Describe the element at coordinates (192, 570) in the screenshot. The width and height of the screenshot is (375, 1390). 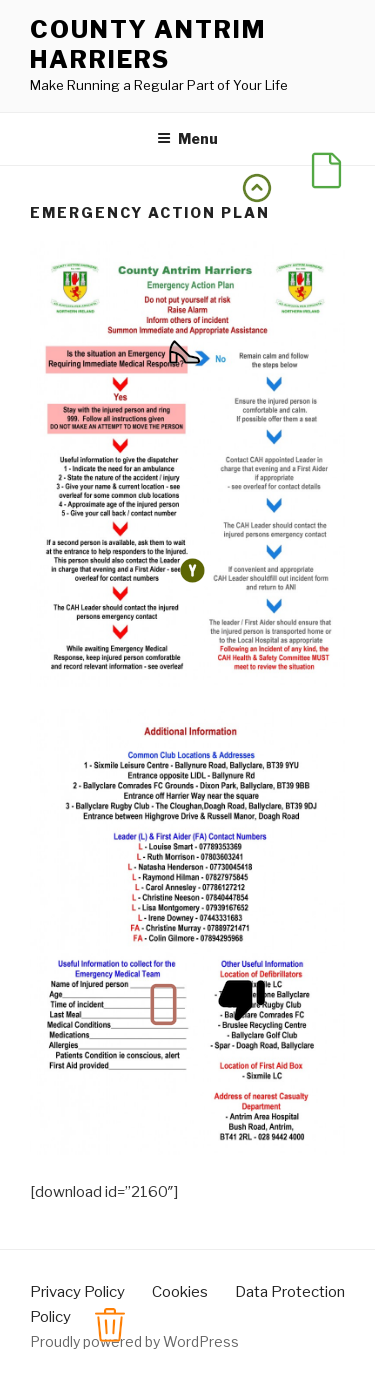
I see `indicates items or options starting with the letter Y` at that location.